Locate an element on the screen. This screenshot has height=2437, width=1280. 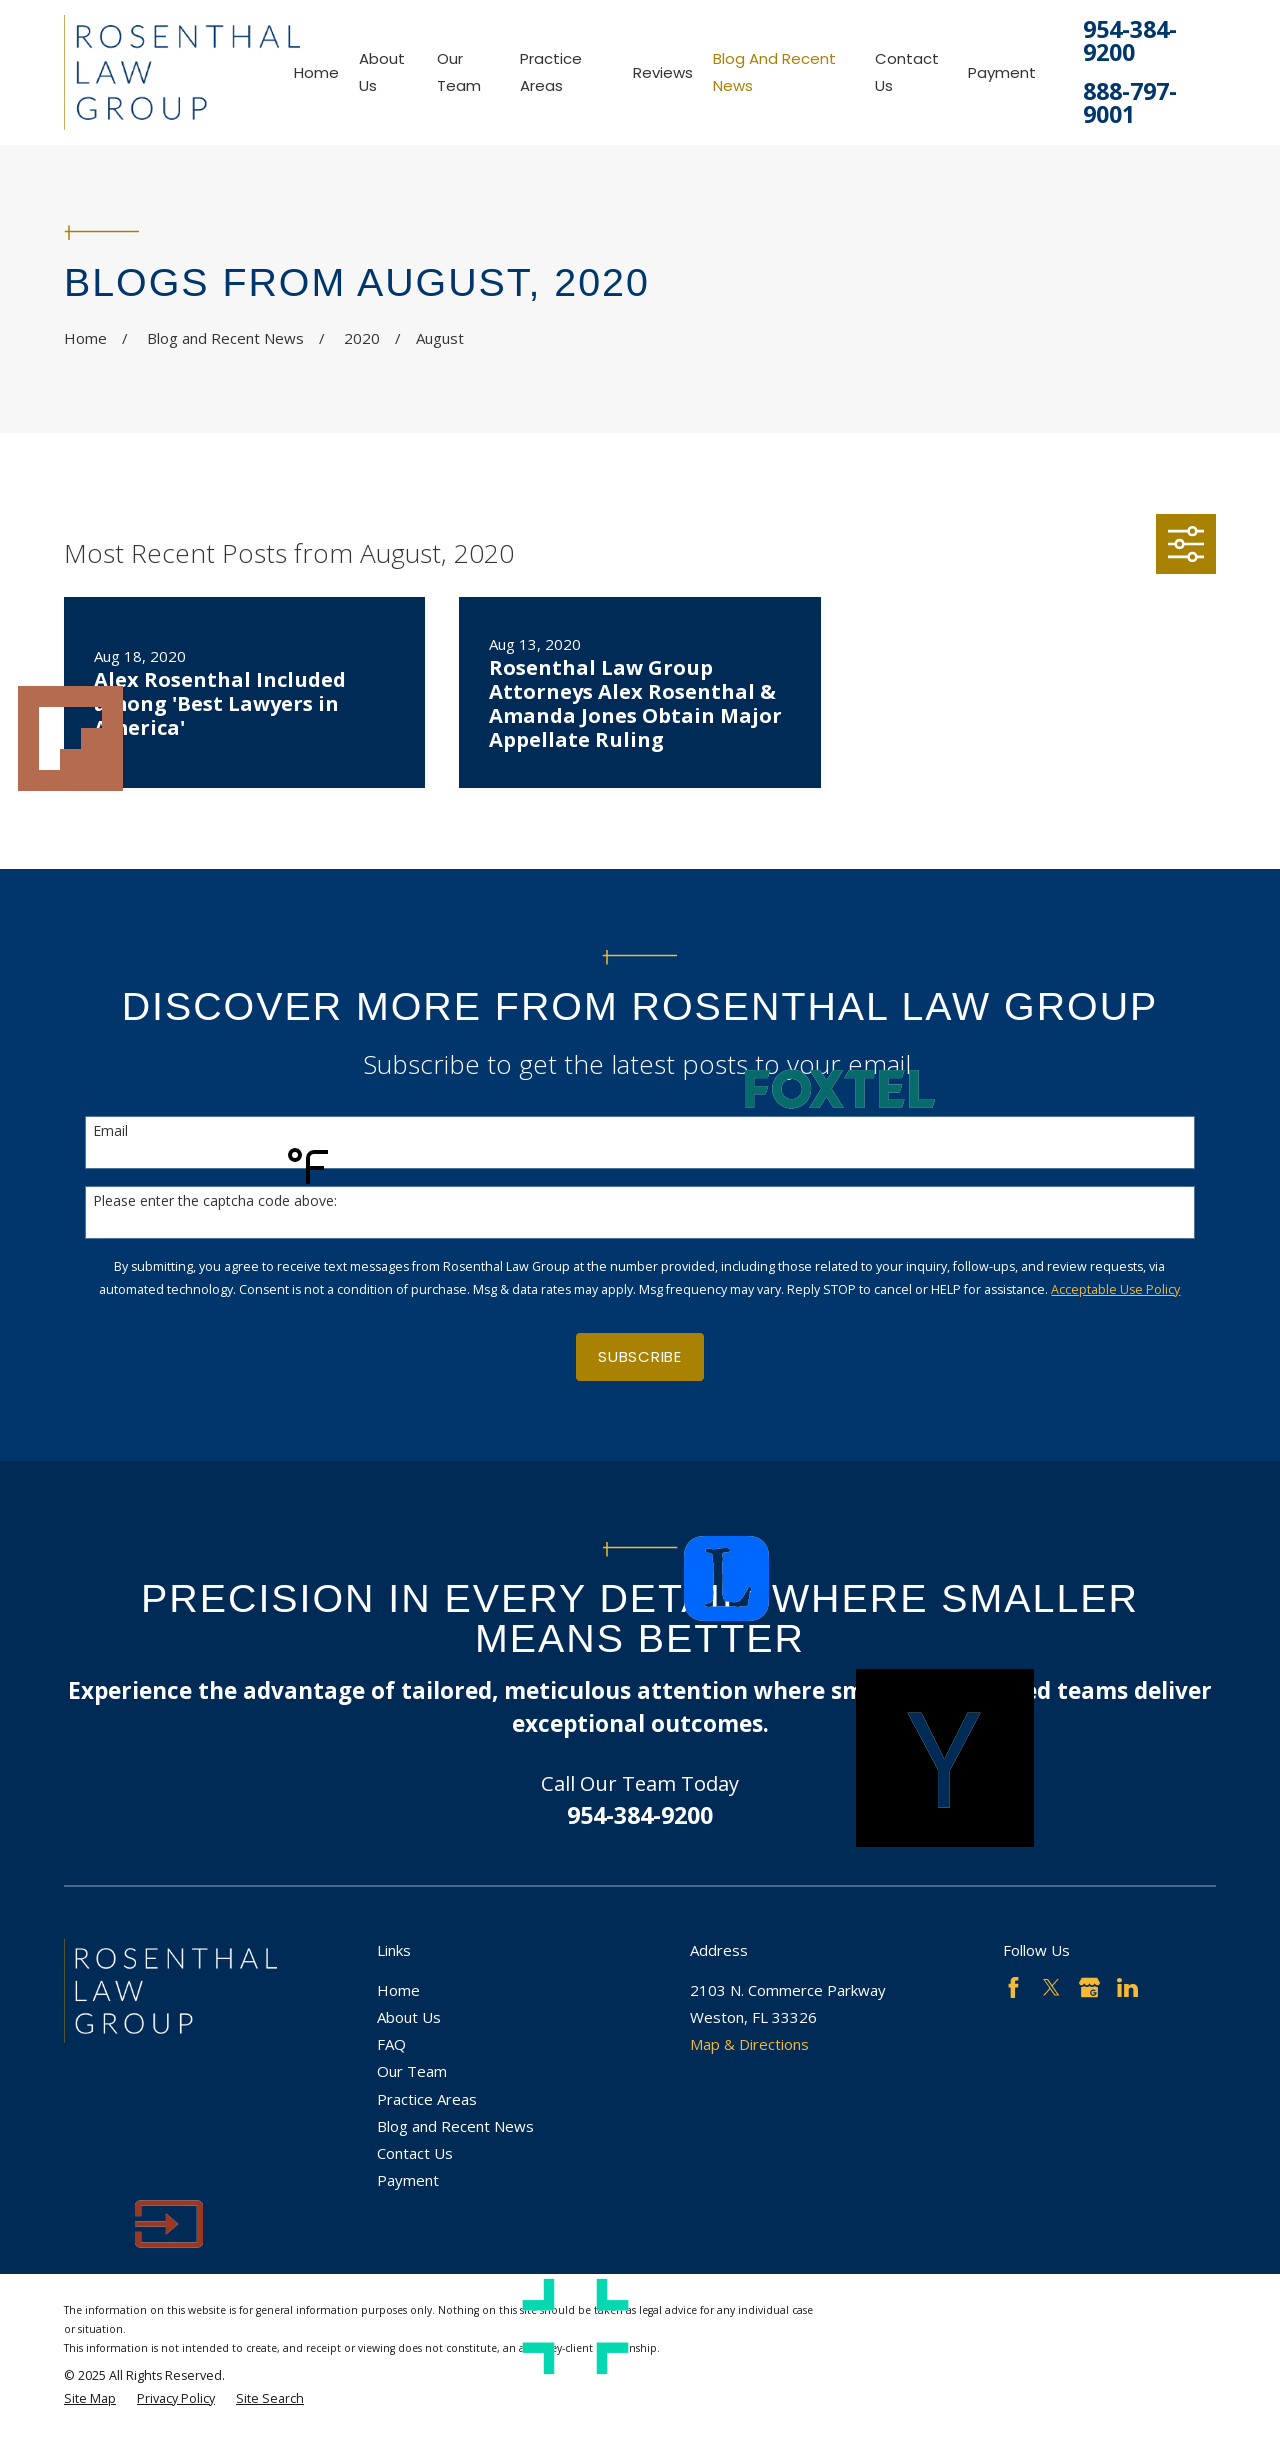
open Flipboard app is located at coordinates (70, 738).